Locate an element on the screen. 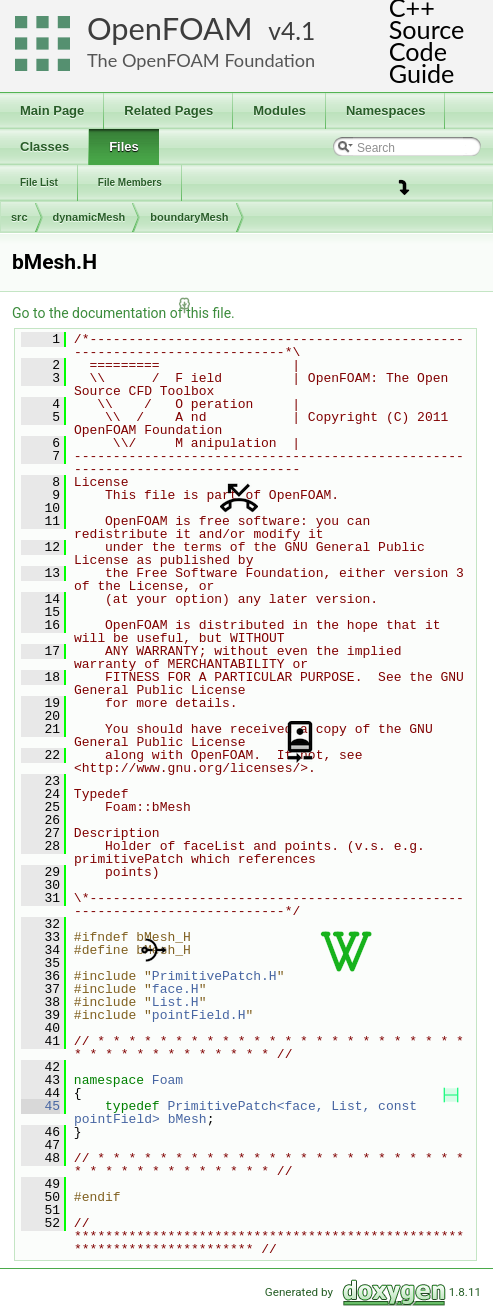 The image size is (493, 1308). navigate to the next item below is located at coordinates (404, 187).